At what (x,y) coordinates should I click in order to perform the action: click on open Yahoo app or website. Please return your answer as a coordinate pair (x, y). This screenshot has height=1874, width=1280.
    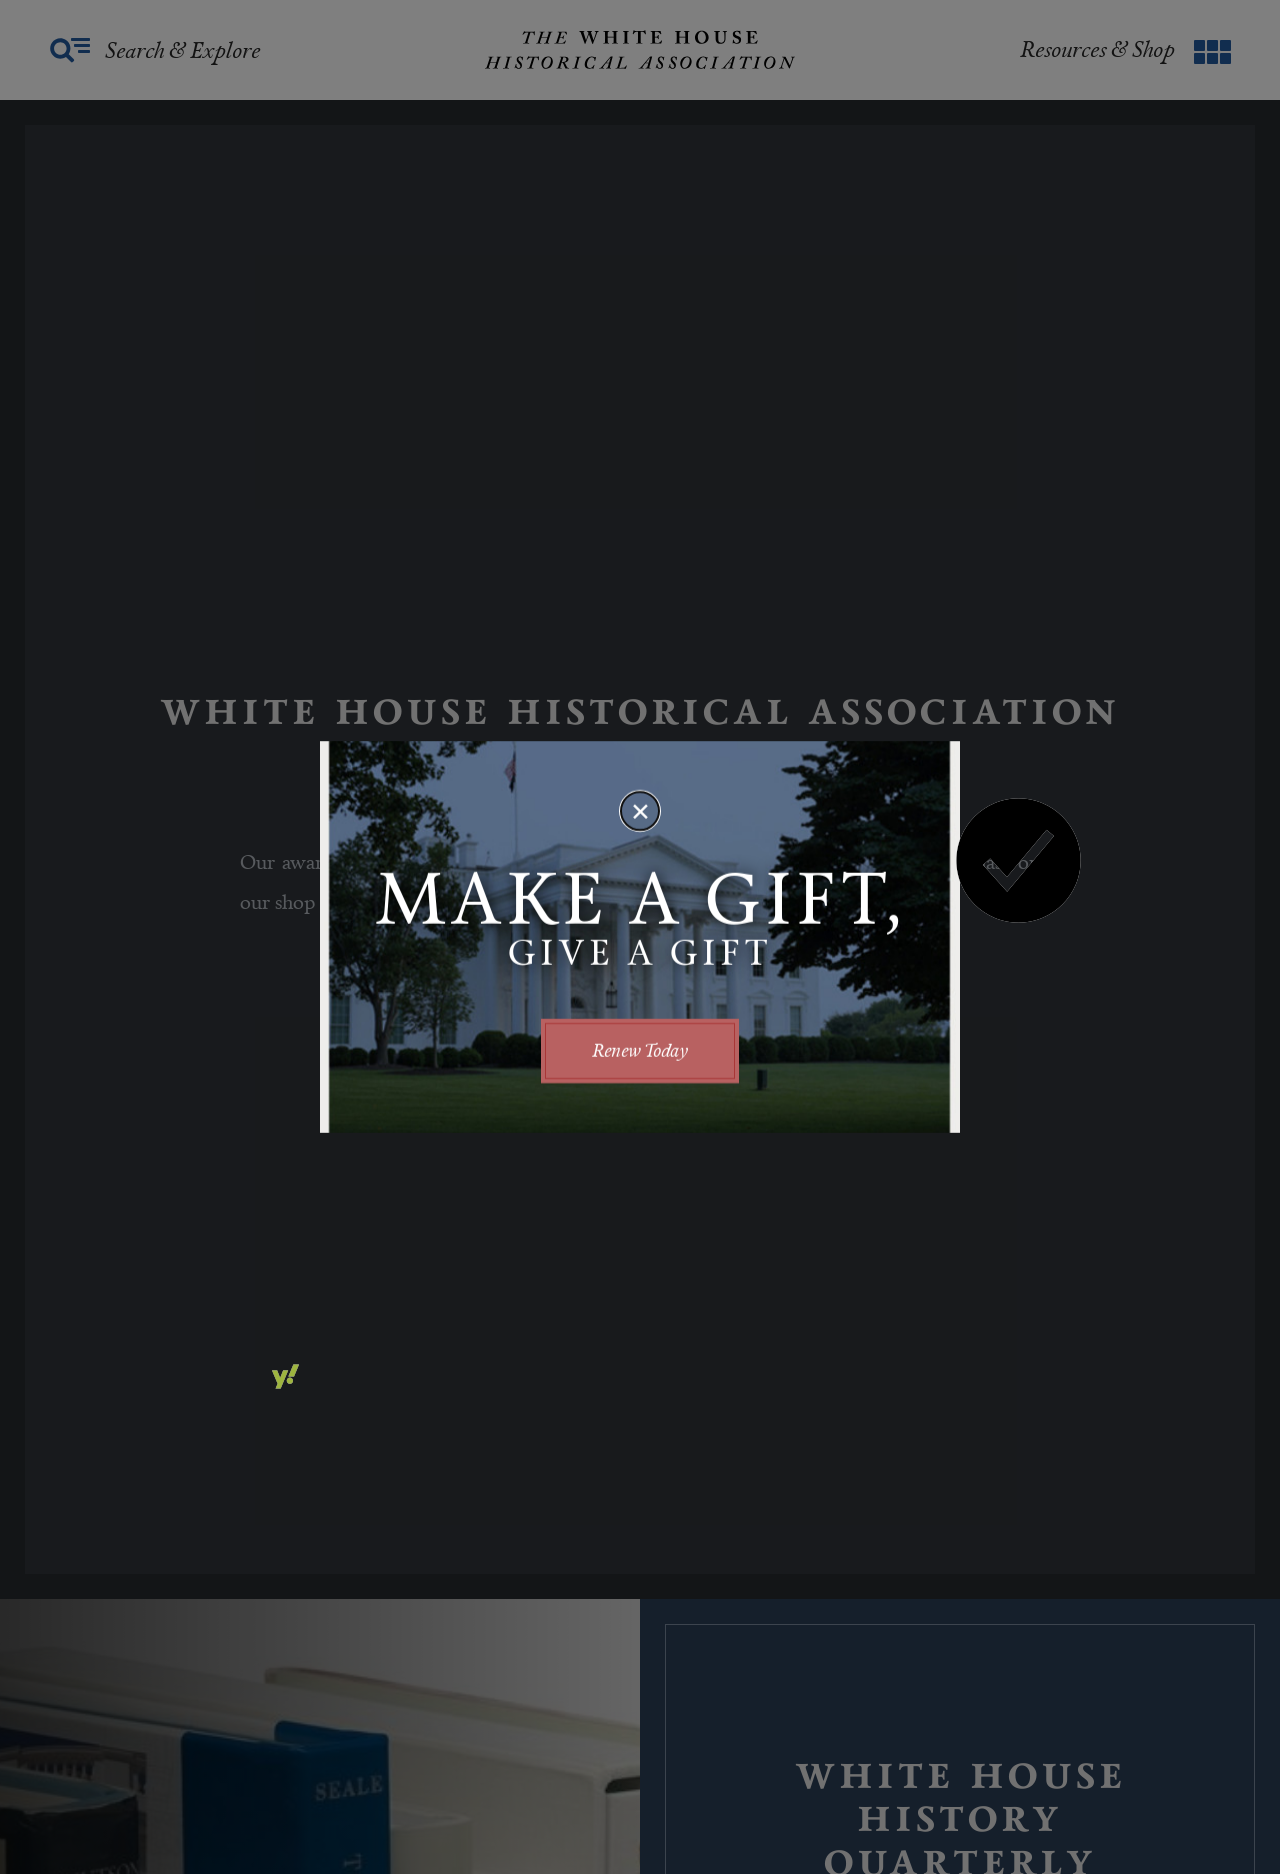
    Looking at the image, I should click on (285, 1376).